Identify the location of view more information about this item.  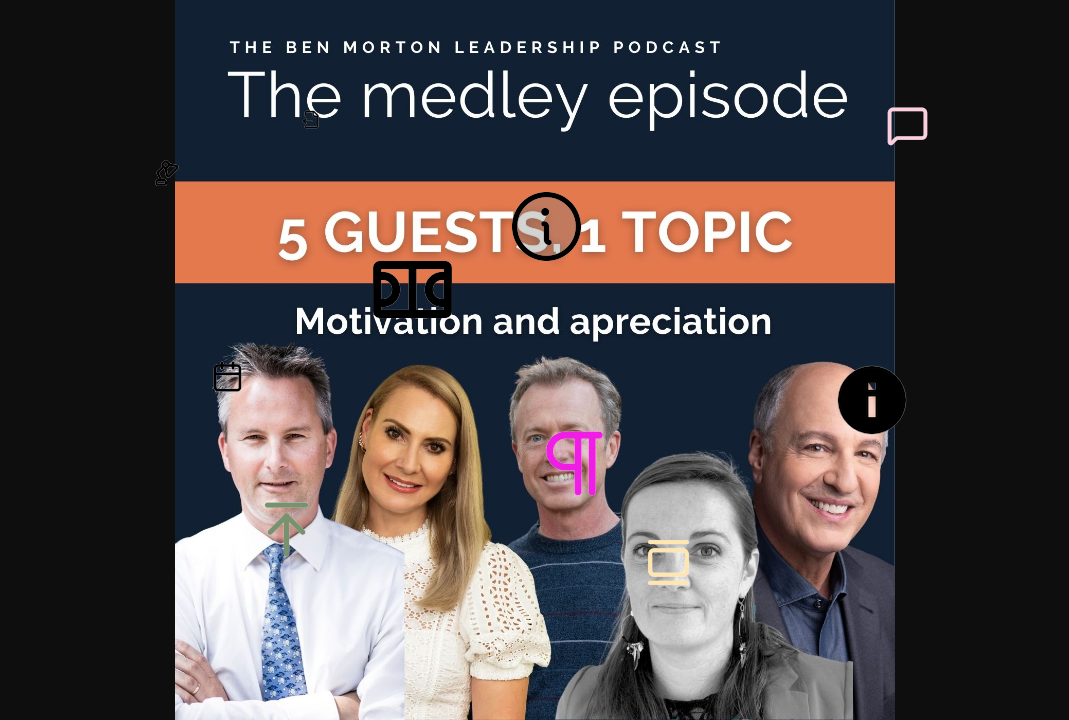
(872, 400).